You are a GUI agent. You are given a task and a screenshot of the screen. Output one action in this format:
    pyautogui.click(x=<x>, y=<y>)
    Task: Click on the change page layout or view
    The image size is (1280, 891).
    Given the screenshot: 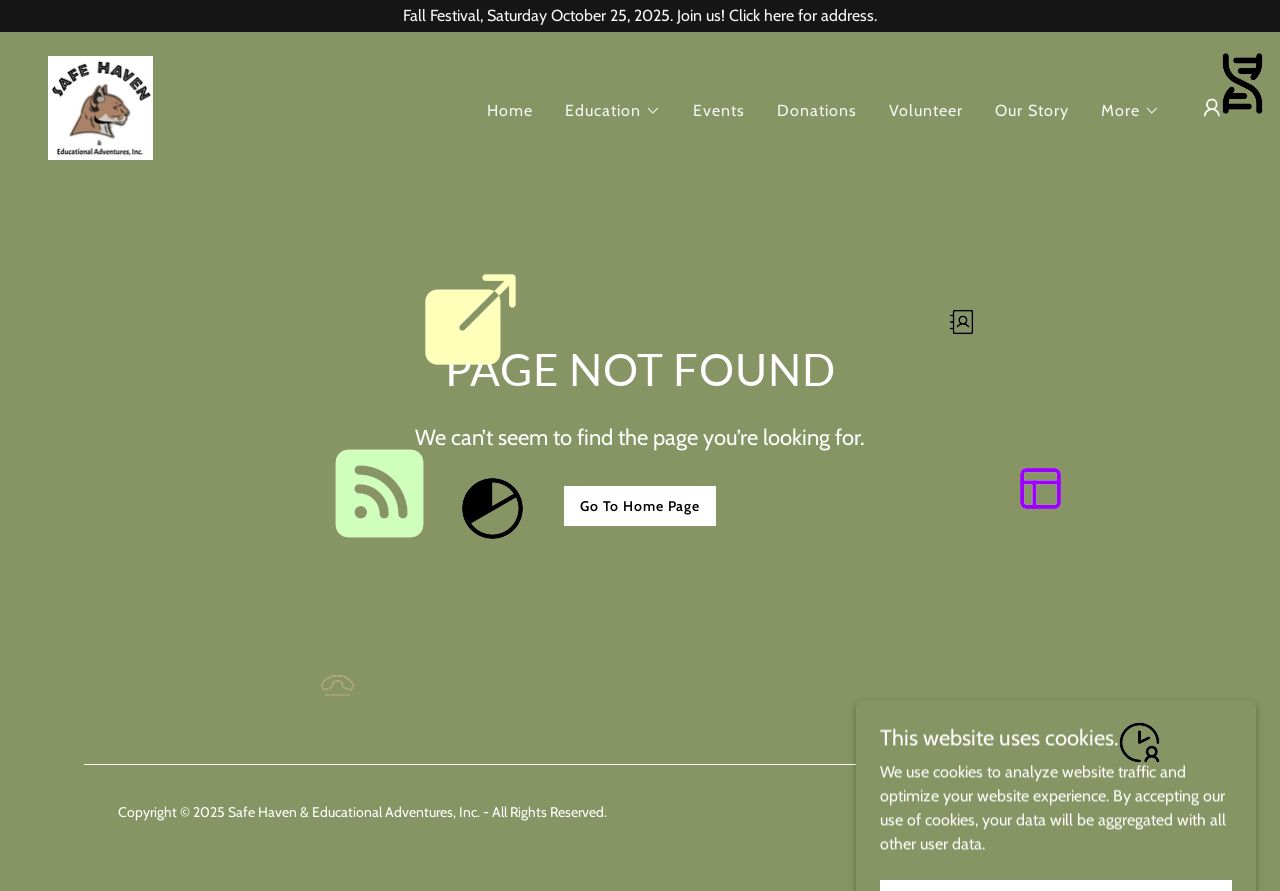 What is the action you would take?
    pyautogui.click(x=1040, y=488)
    